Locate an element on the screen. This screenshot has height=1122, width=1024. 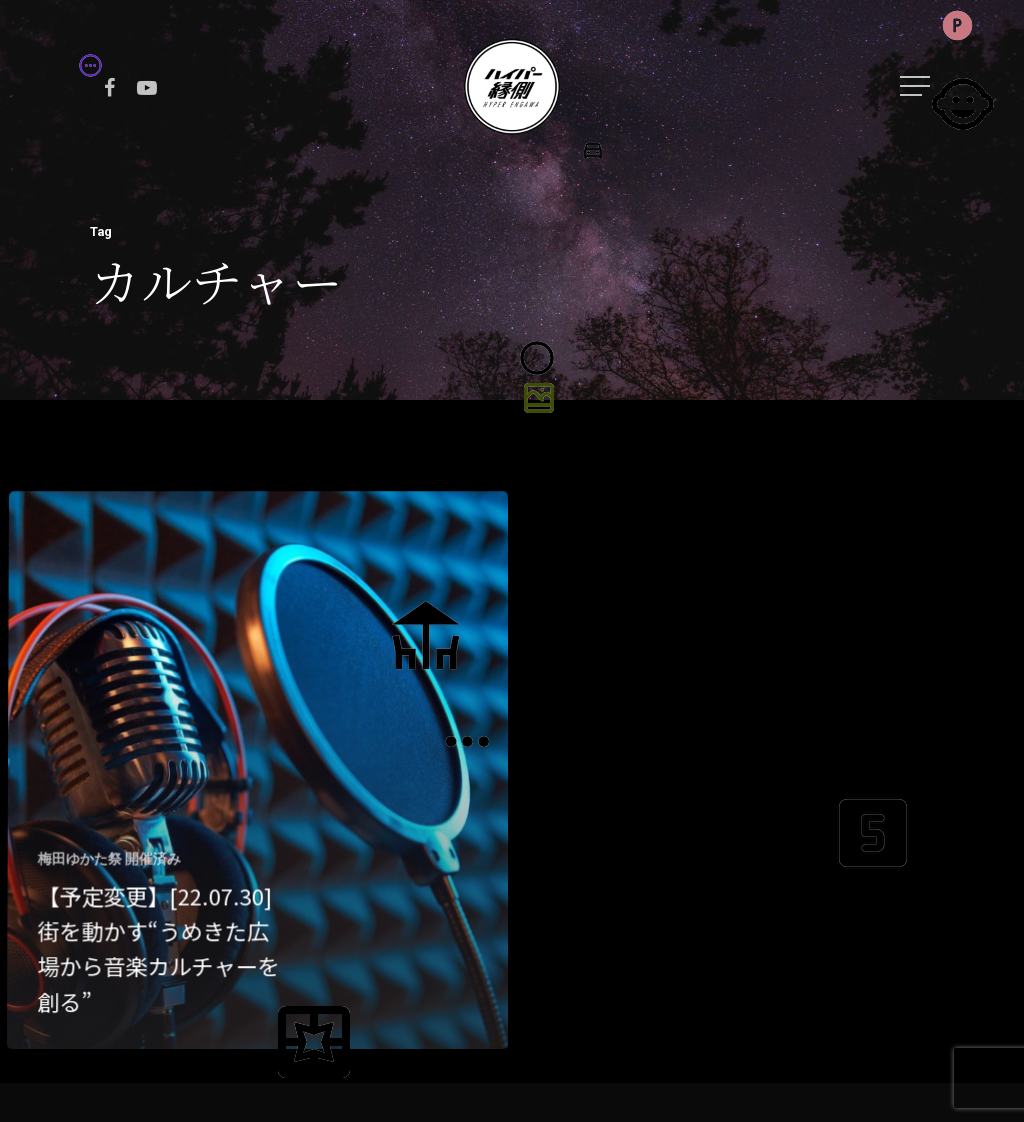
access outdoor deck or patio settings is located at coordinates (426, 635).